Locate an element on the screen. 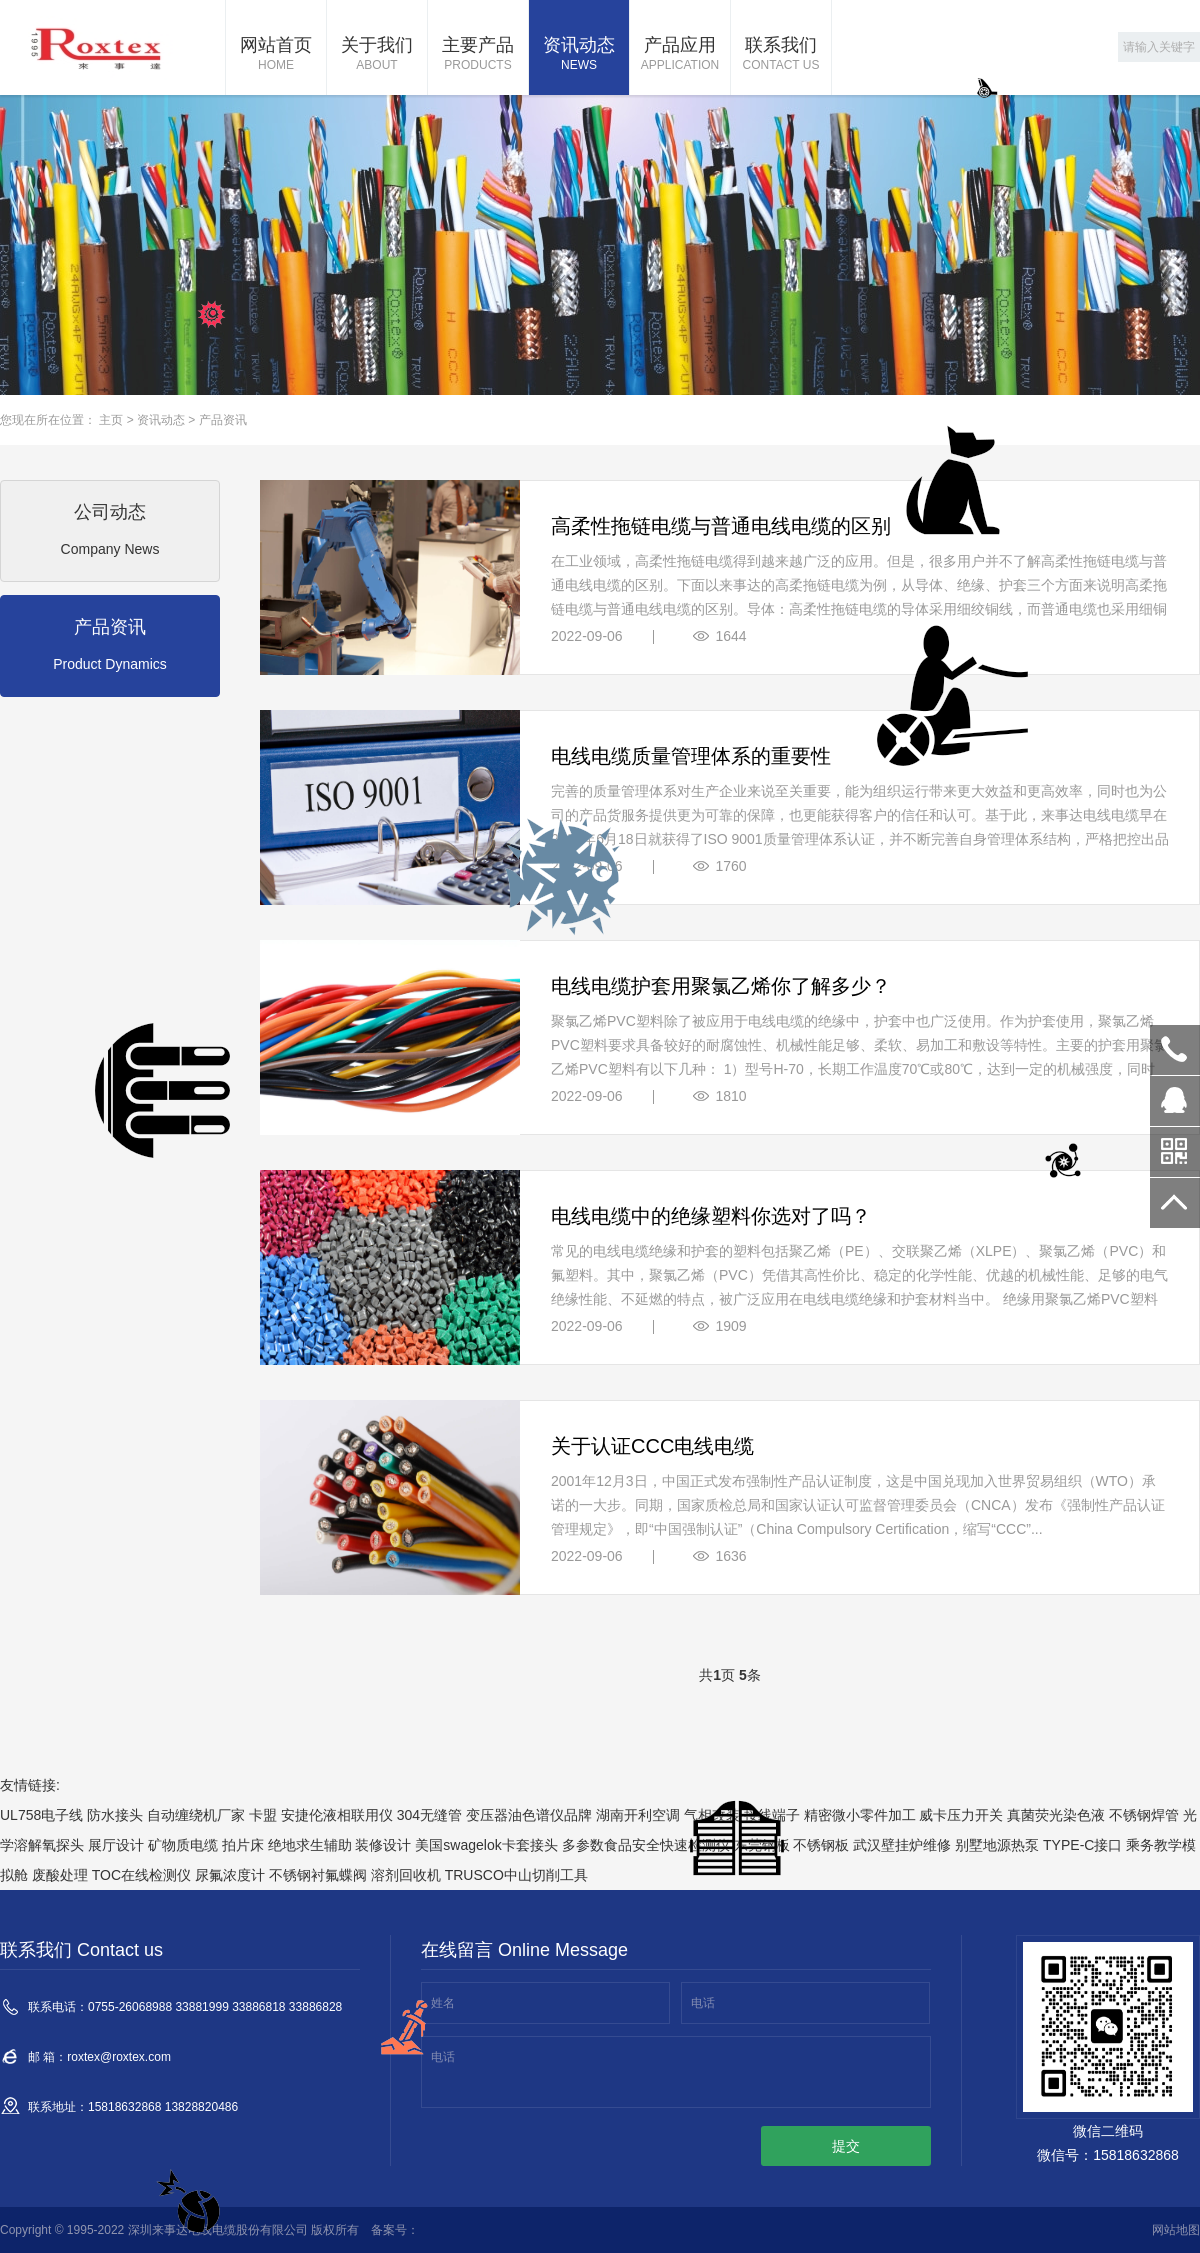  select porcupinefish or blowfish character is located at coordinates (562, 876).